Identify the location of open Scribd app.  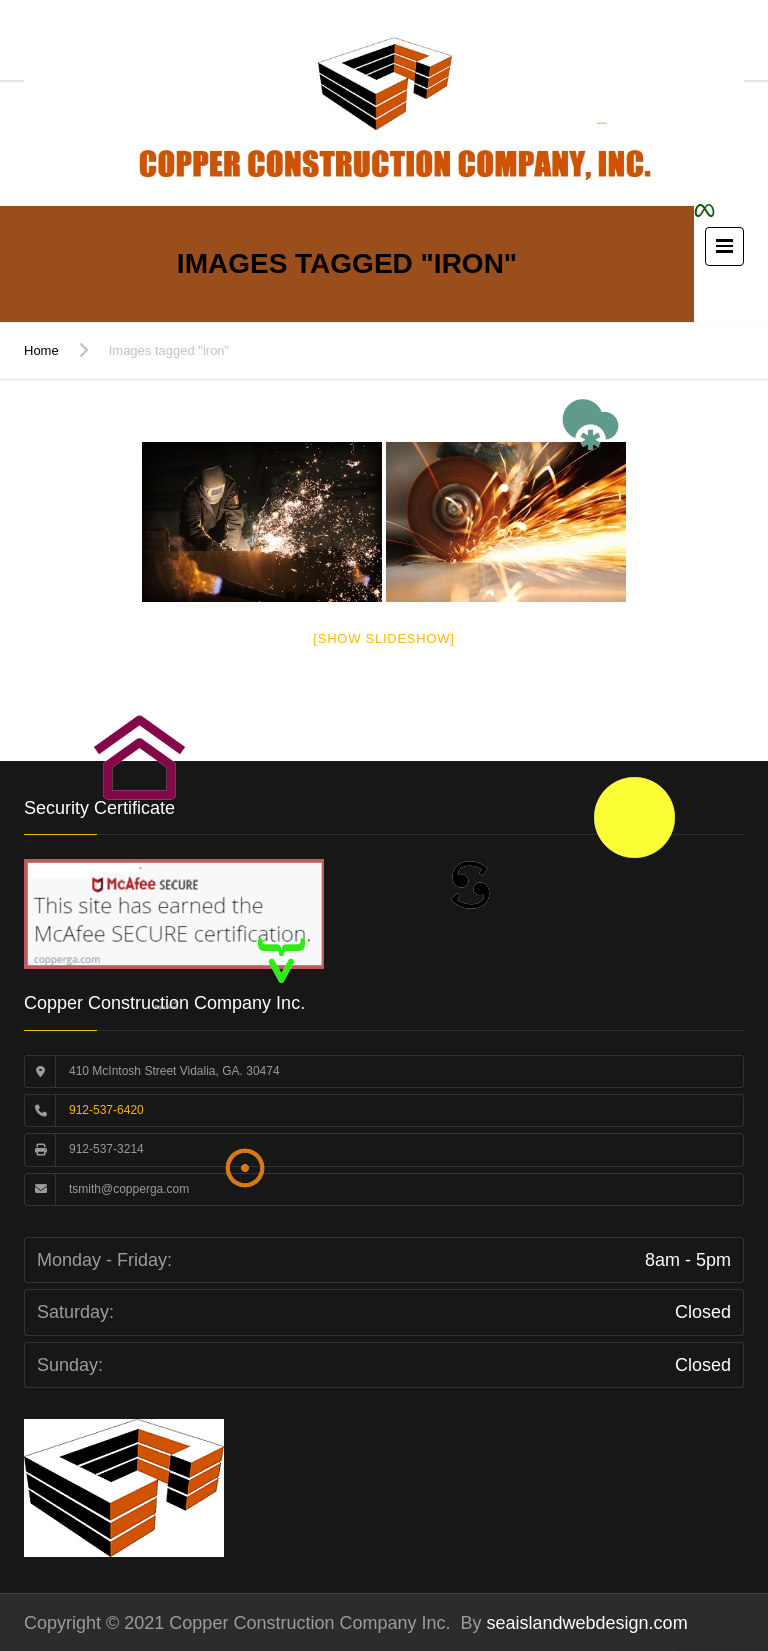
(470, 885).